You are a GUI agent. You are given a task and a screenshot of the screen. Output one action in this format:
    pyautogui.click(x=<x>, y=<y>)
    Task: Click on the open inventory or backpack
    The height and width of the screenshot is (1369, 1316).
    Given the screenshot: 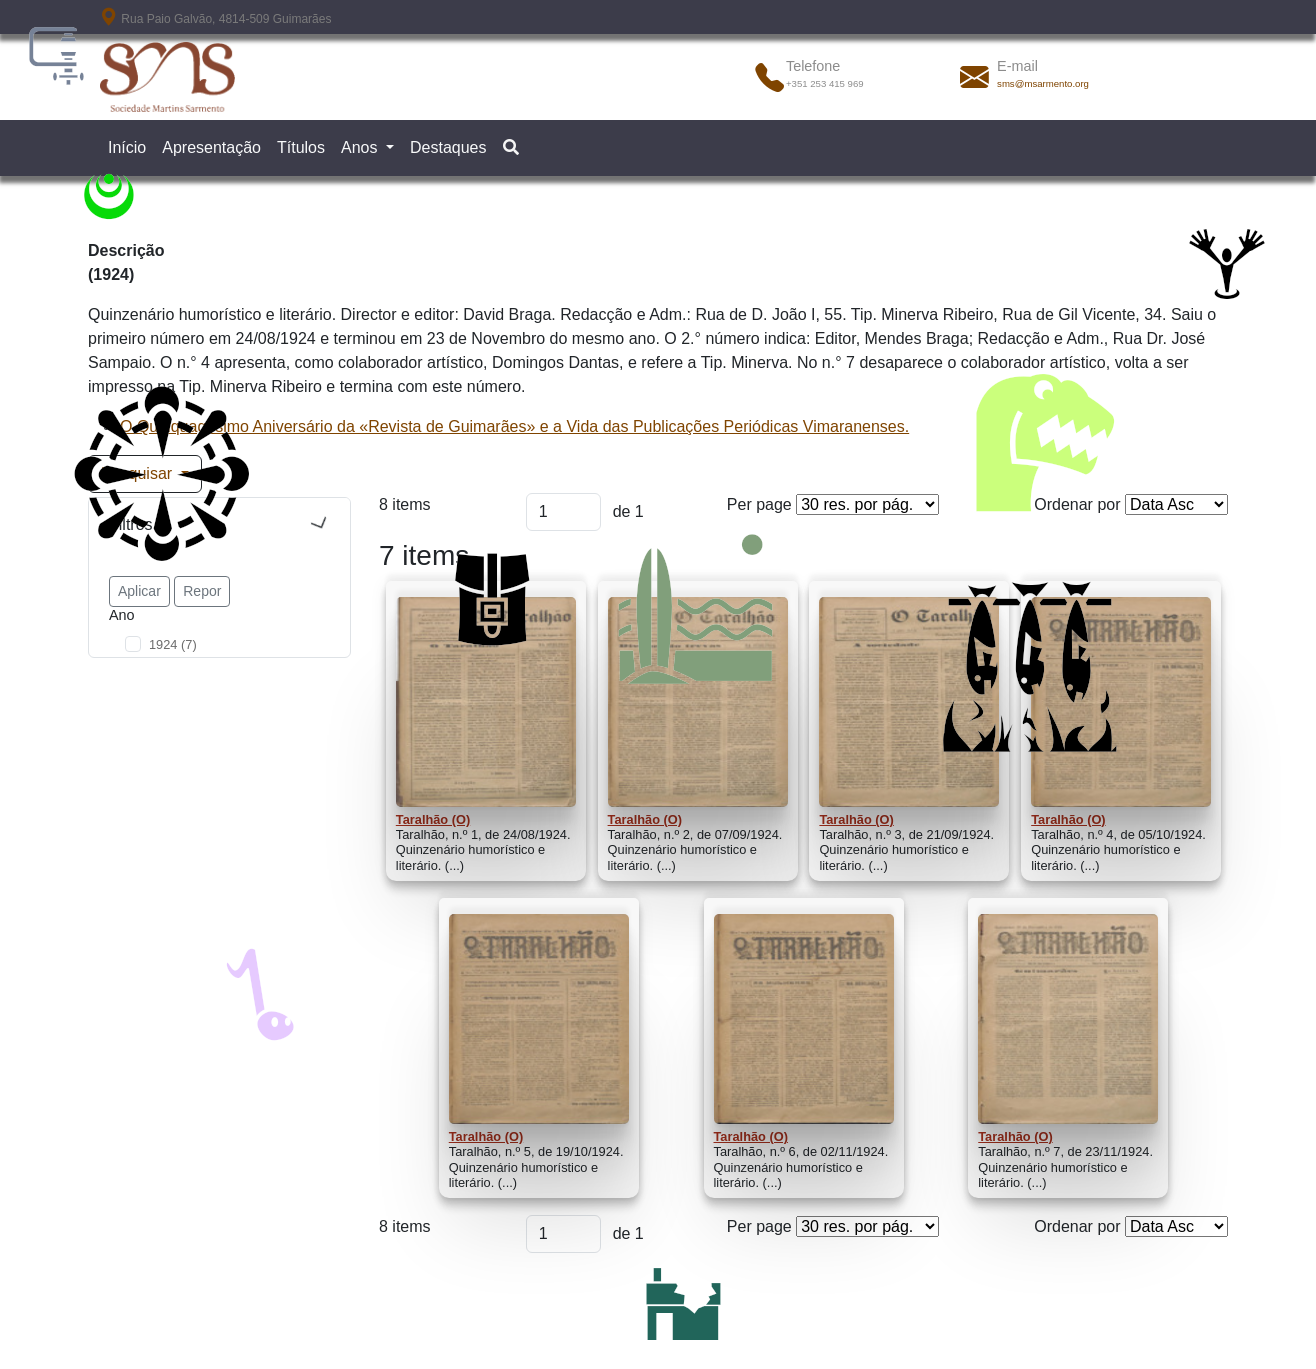 What is the action you would take?
    pyautogui.click(x=492, y=599)
    